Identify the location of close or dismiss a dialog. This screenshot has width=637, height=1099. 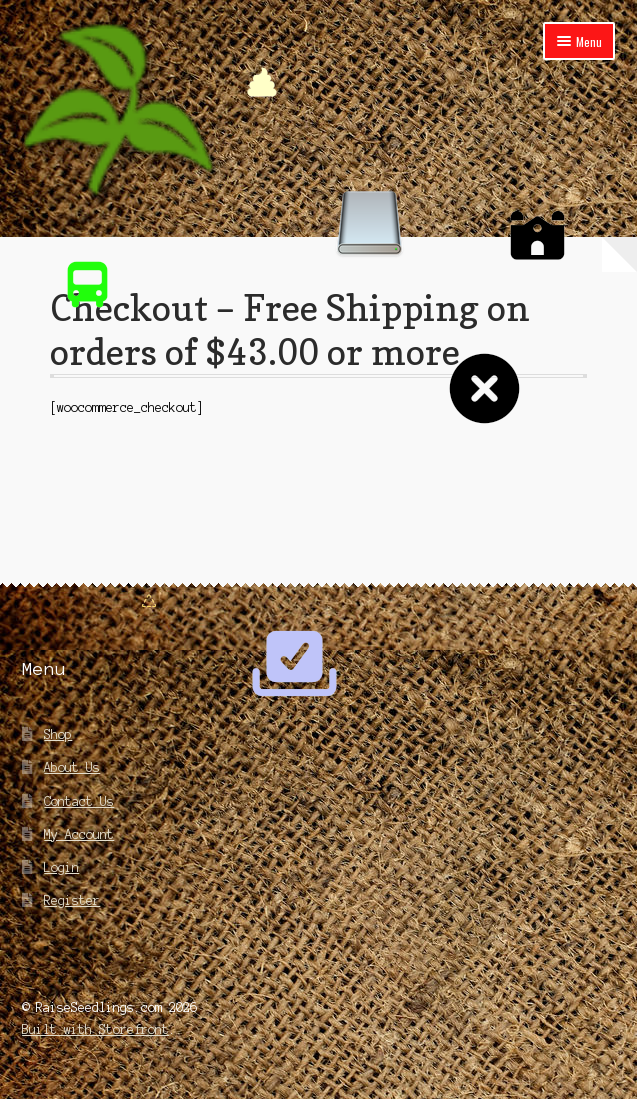
(484, 388).